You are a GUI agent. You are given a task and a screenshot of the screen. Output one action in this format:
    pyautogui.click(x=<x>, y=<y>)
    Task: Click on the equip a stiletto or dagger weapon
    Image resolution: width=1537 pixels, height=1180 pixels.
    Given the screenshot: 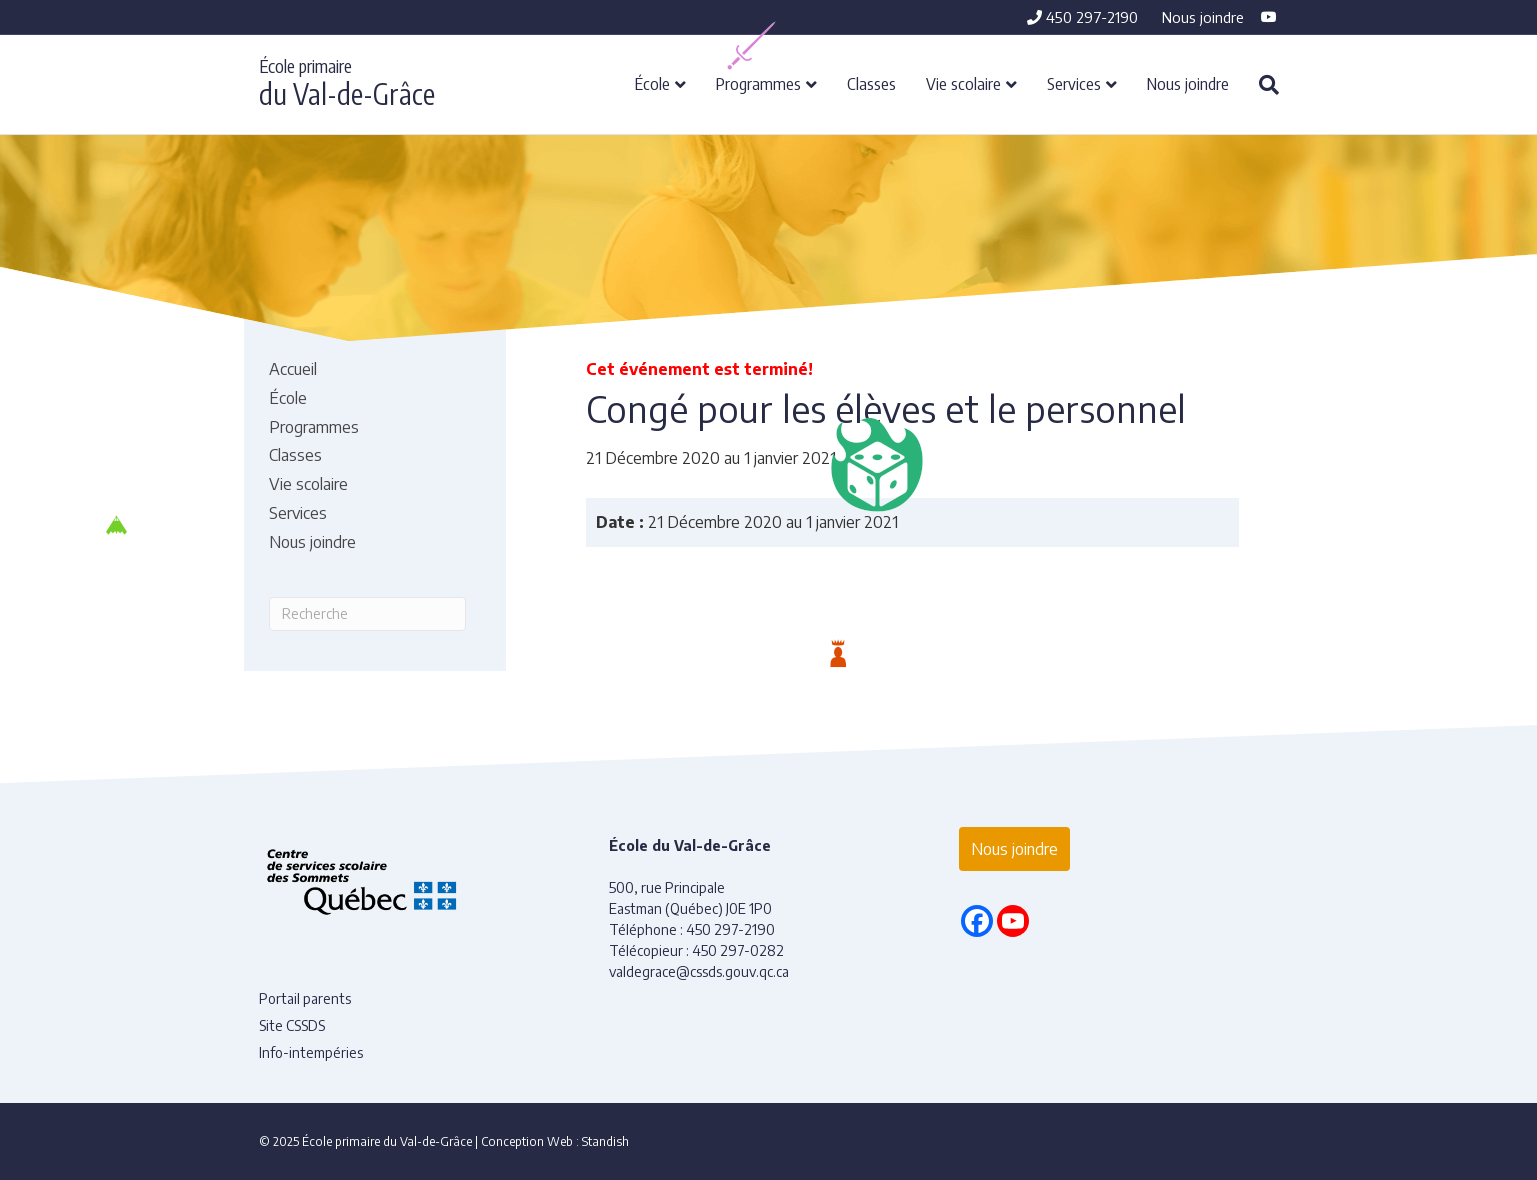 What is the action you would take?
    pyautogui.click(x=751, y=45)
    